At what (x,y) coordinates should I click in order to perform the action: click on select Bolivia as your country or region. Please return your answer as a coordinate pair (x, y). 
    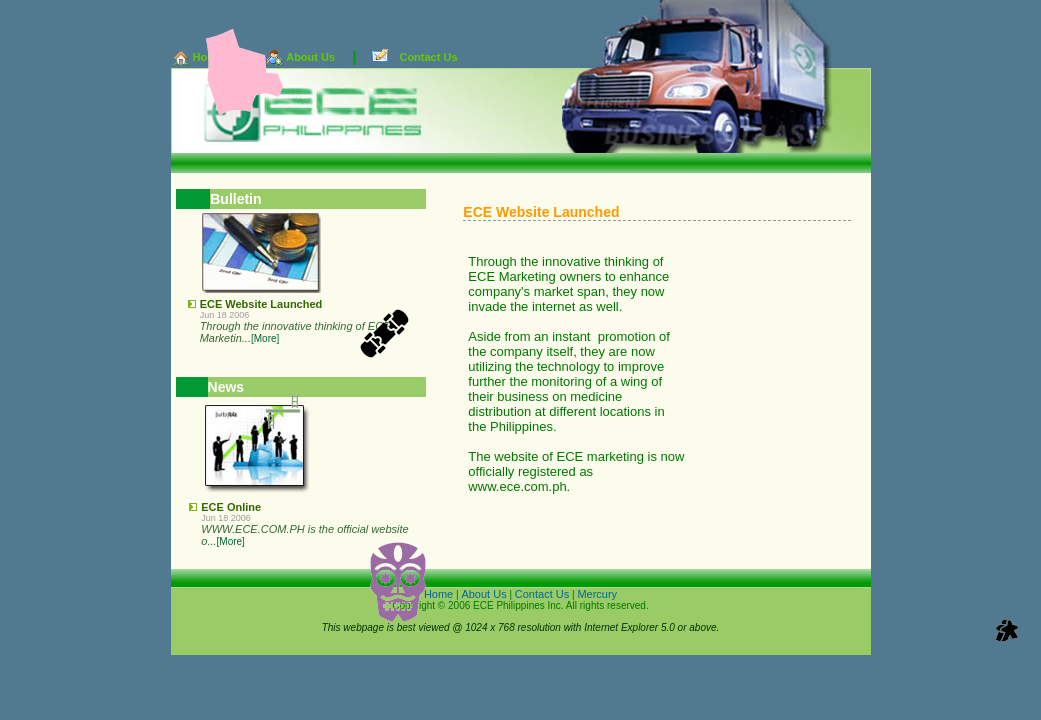
    Looking at the image, I should click on (244, 72).